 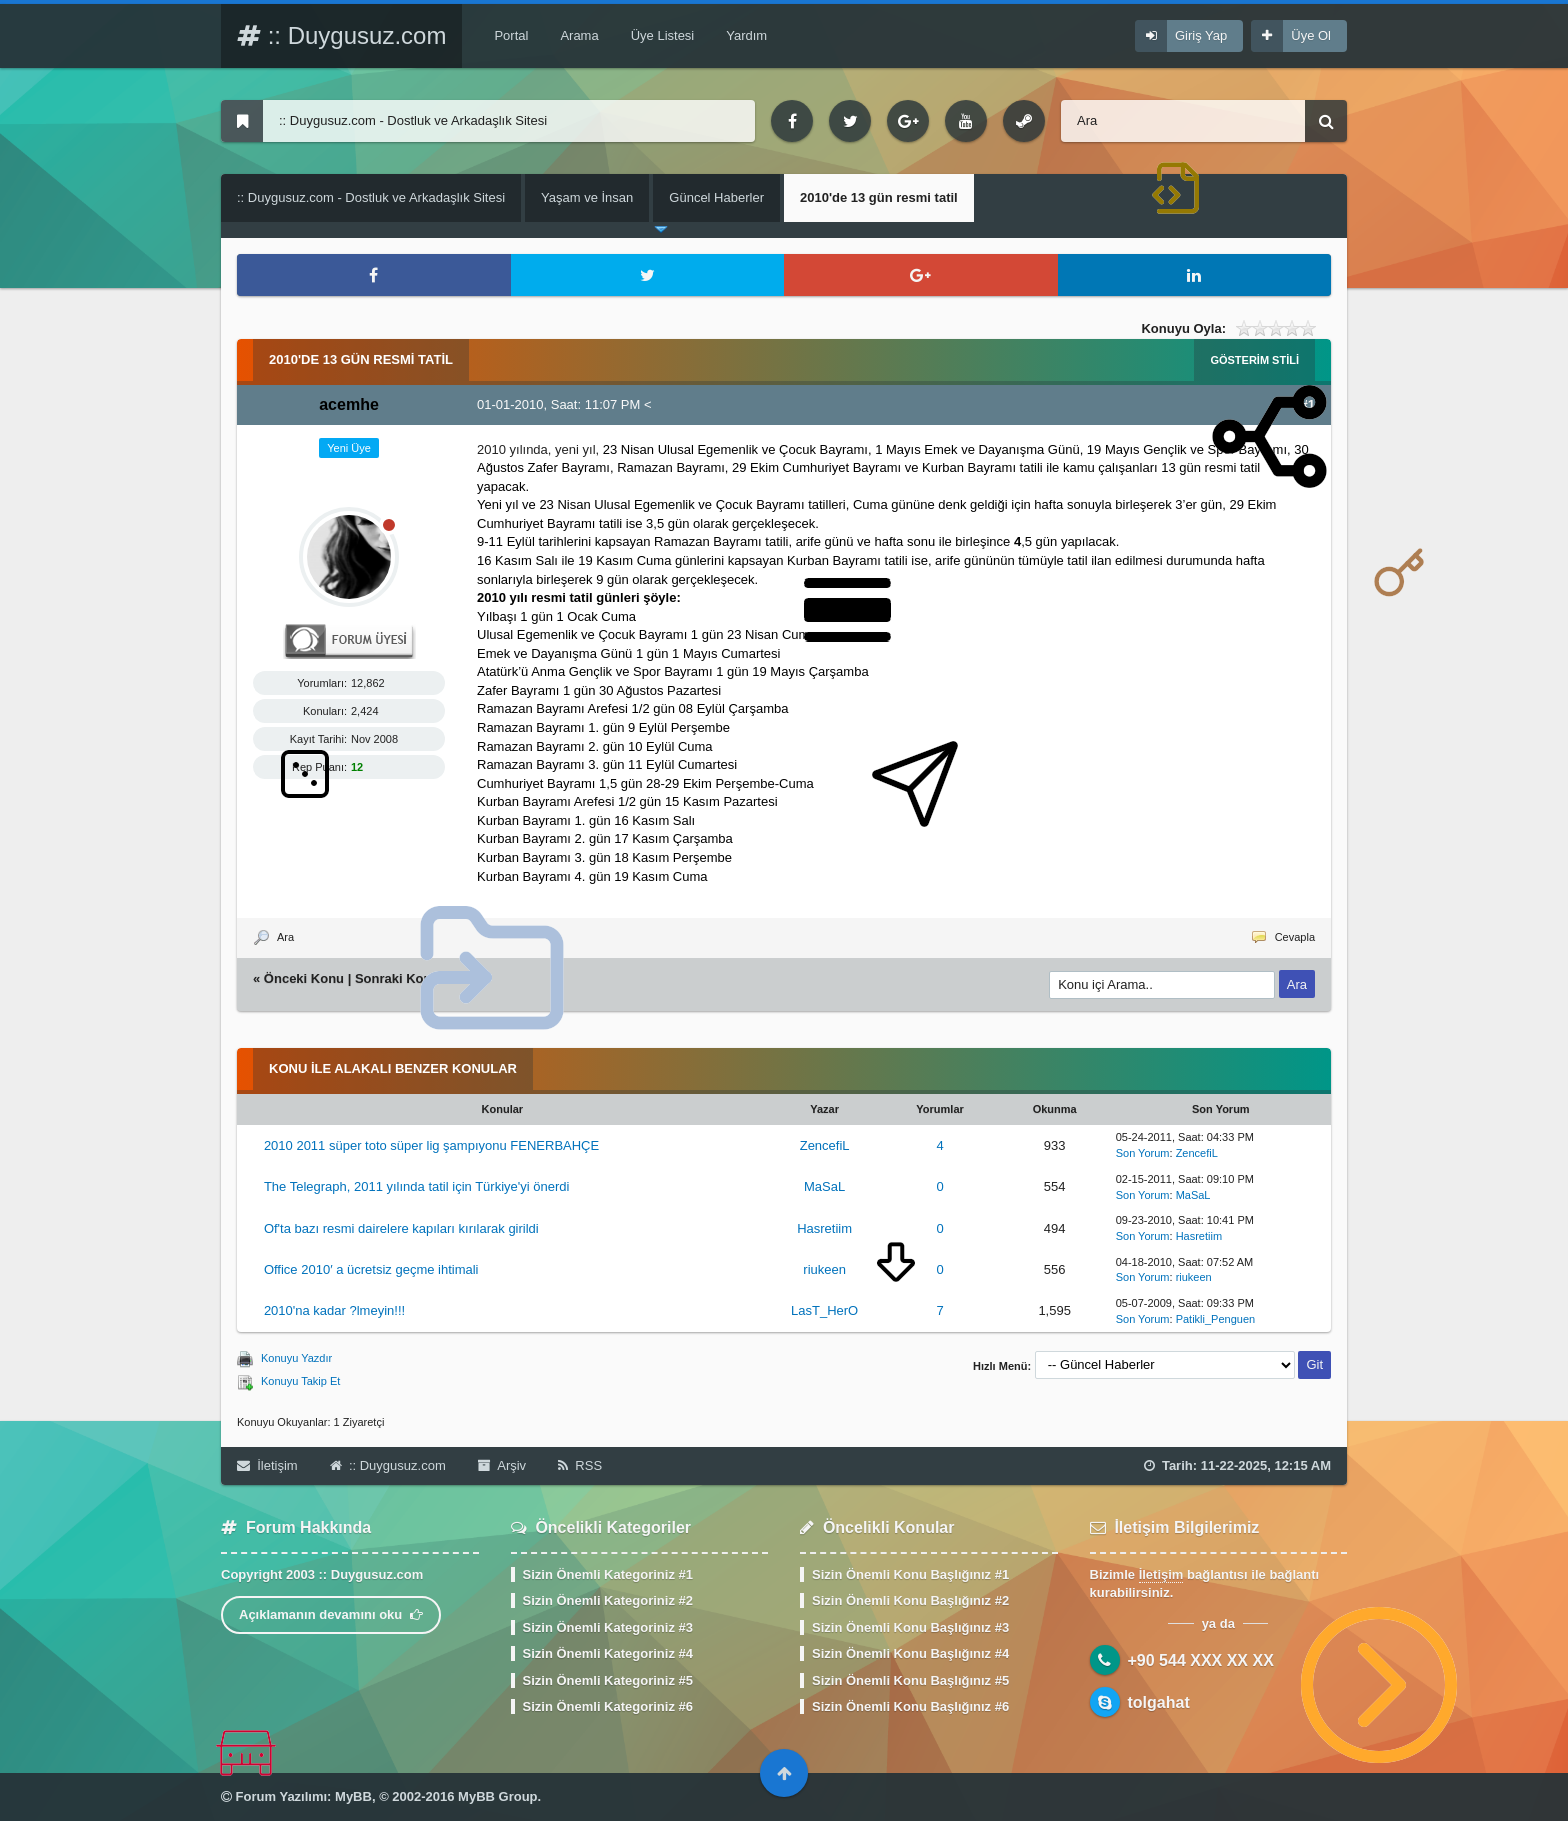 I want to click on switch to daily calendar view, so click(x=847, y=607).